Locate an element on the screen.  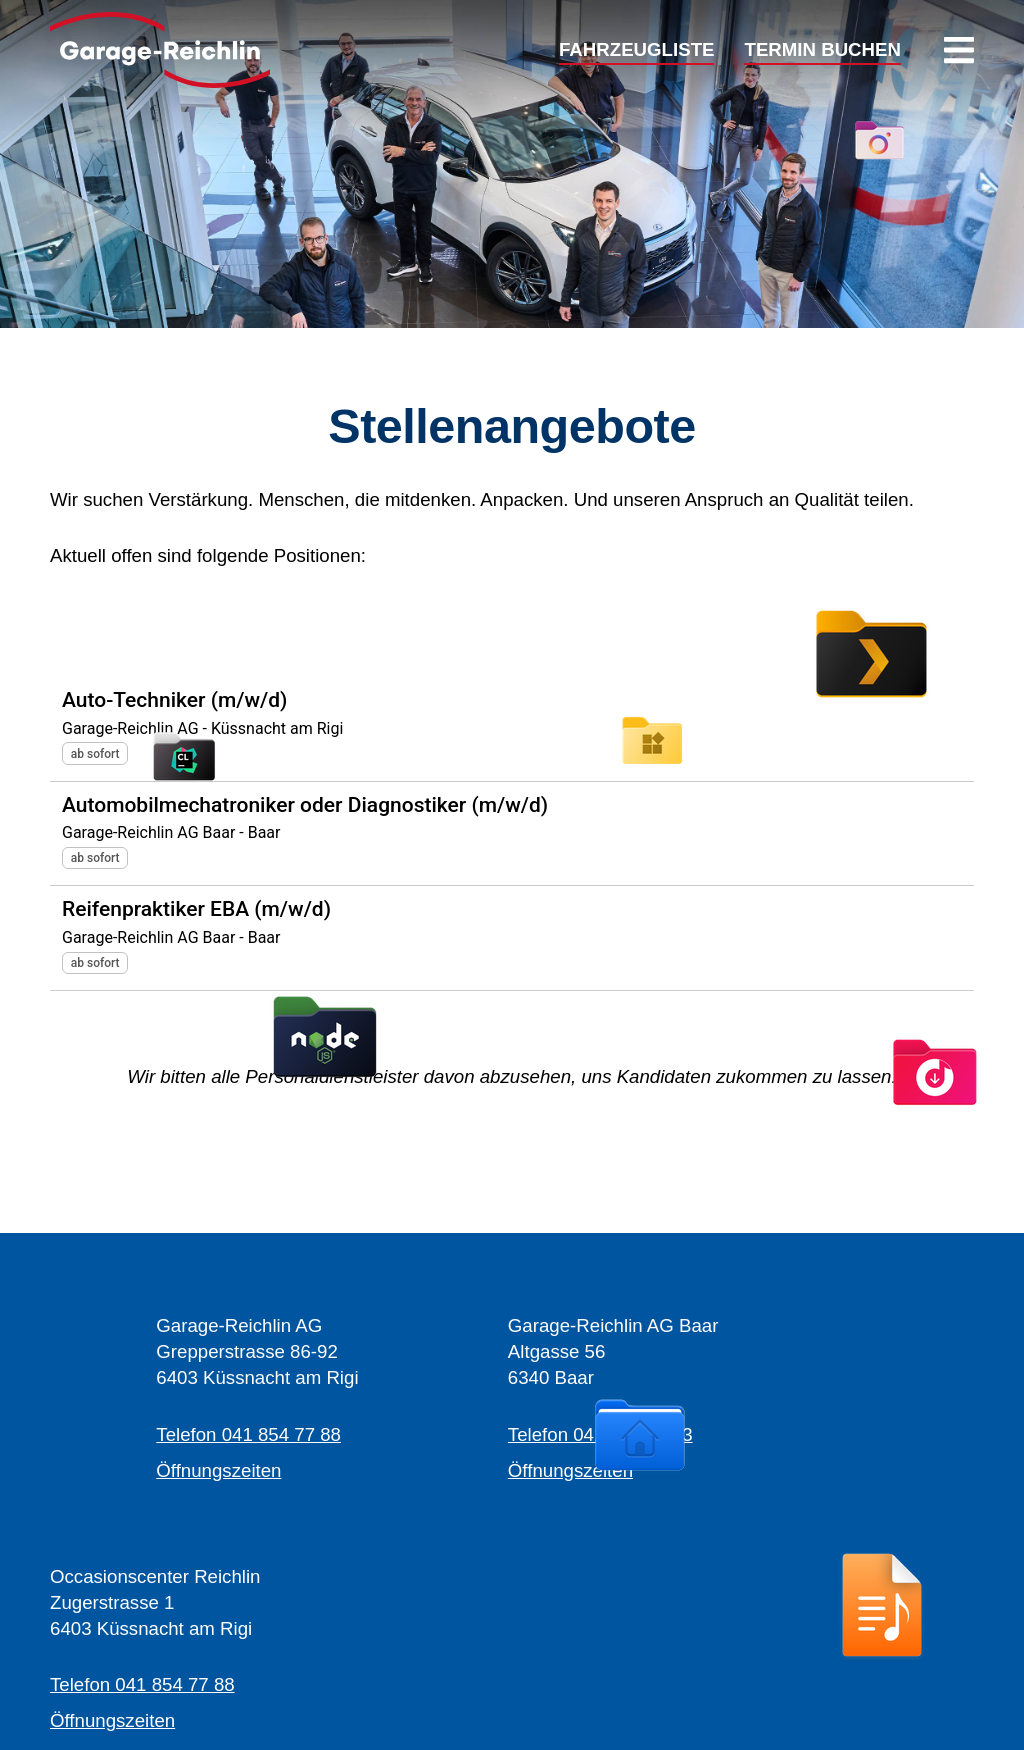
open folder containing node.js project files is located at coordinates (324, 1039).